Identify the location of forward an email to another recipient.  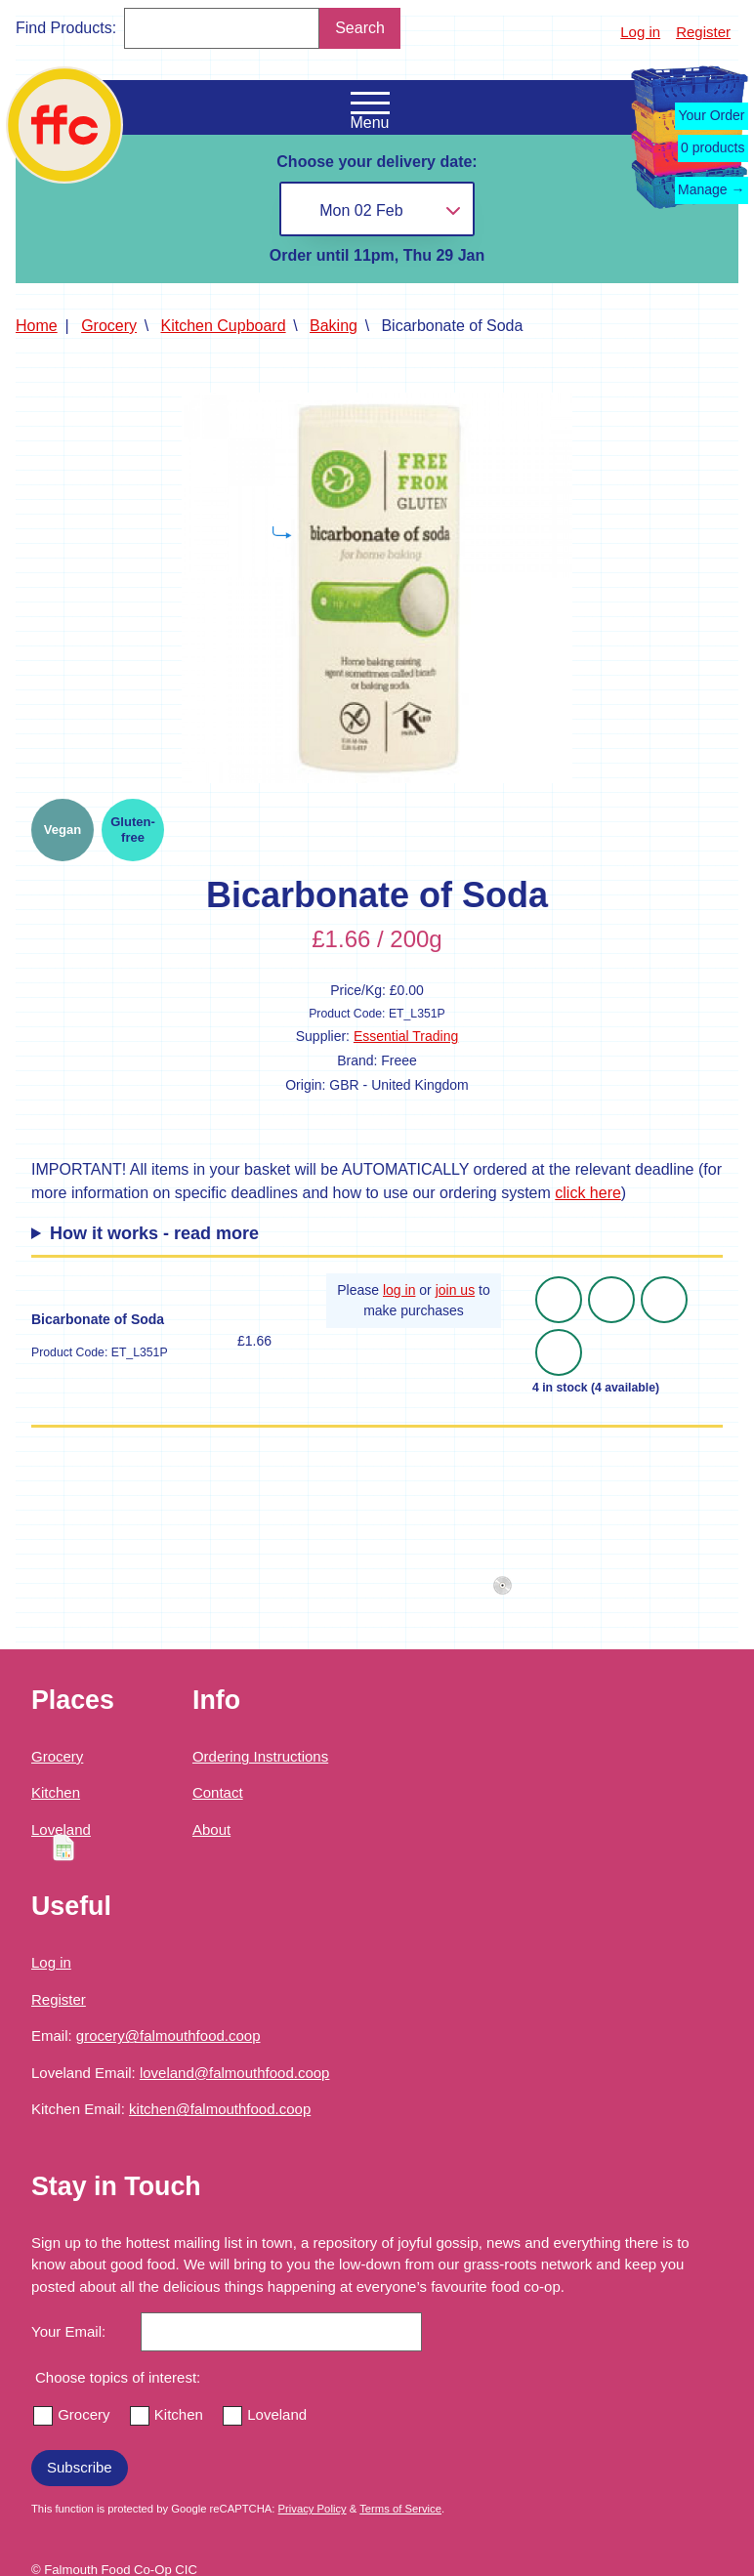
(282, 531).